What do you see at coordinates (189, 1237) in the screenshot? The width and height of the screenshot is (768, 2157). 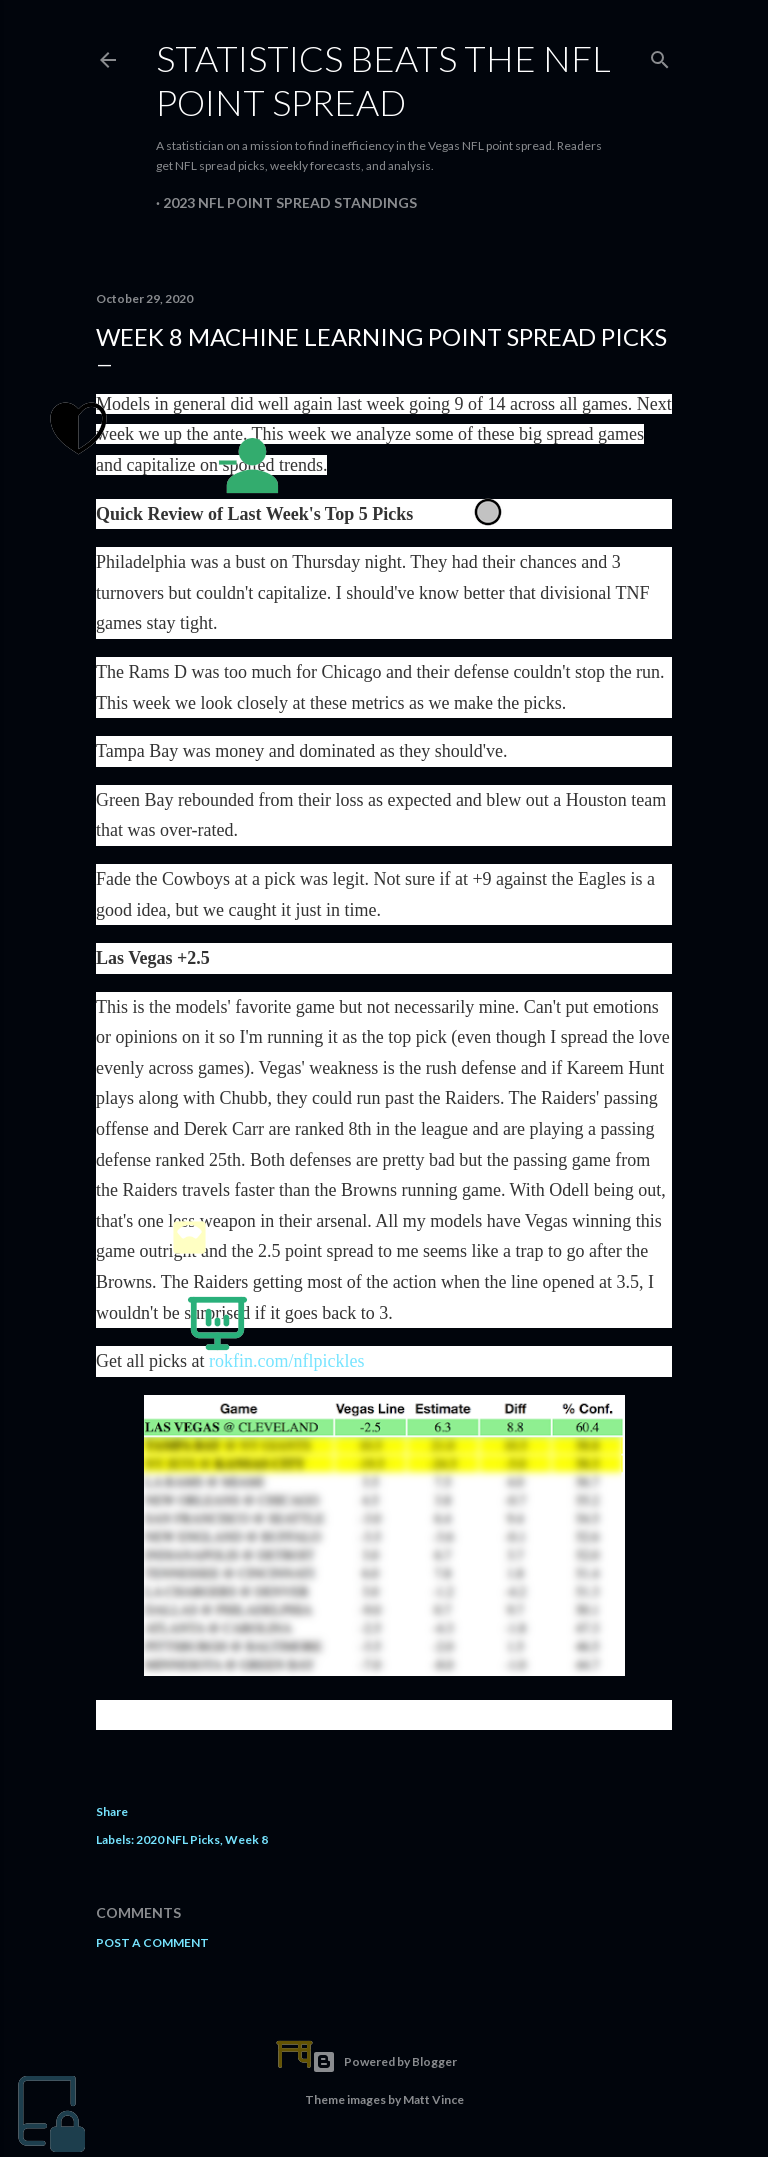 I see `view weight or measurement data` at bounding box center [189, 1237].